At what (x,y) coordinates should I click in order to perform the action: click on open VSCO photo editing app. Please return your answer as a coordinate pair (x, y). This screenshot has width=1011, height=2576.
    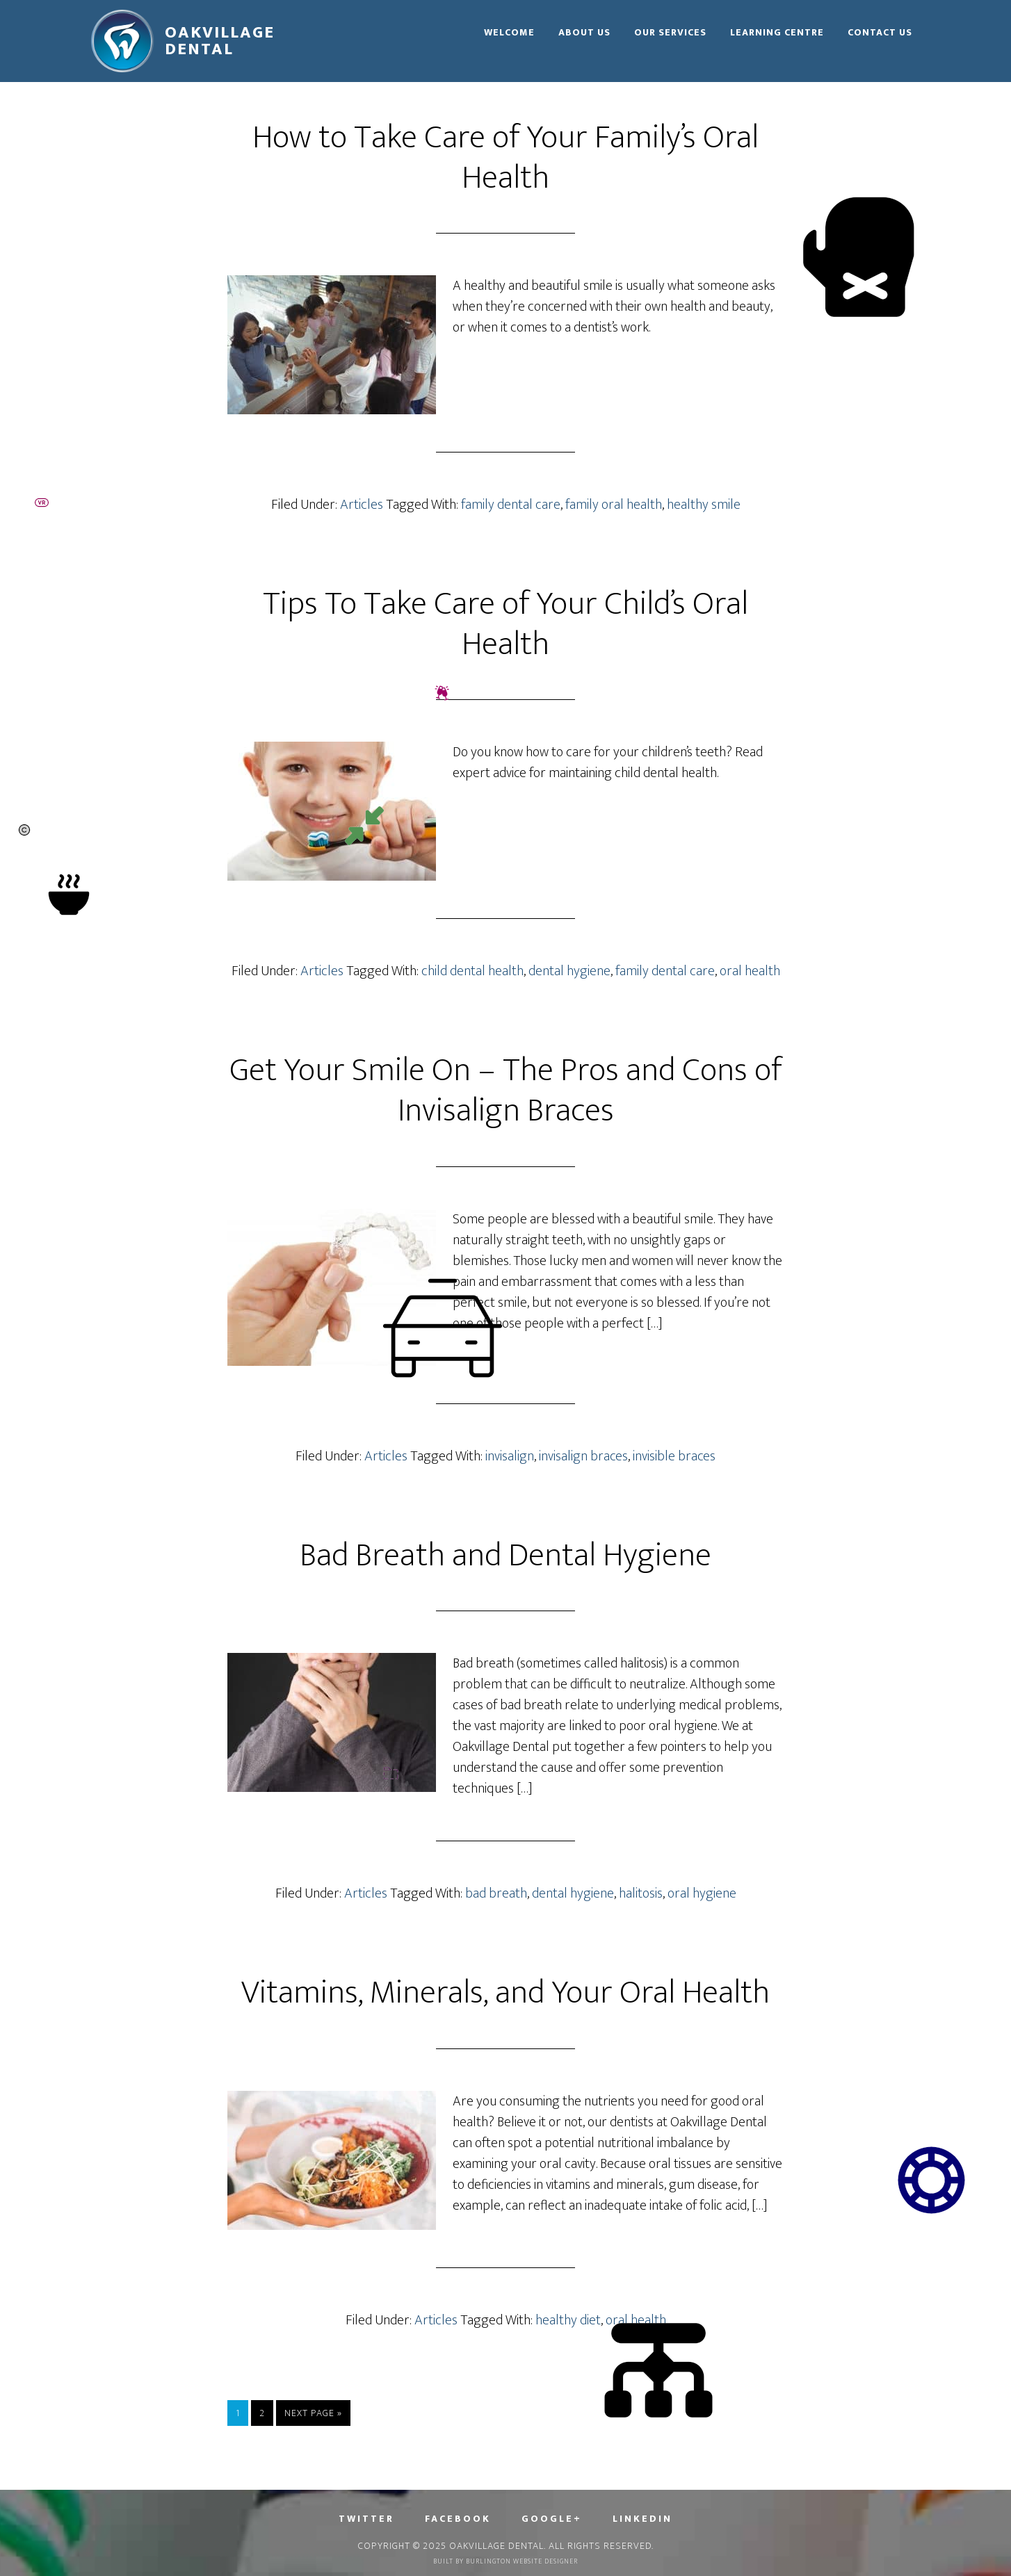
    Looking at the image, I should click on (931, 2180).